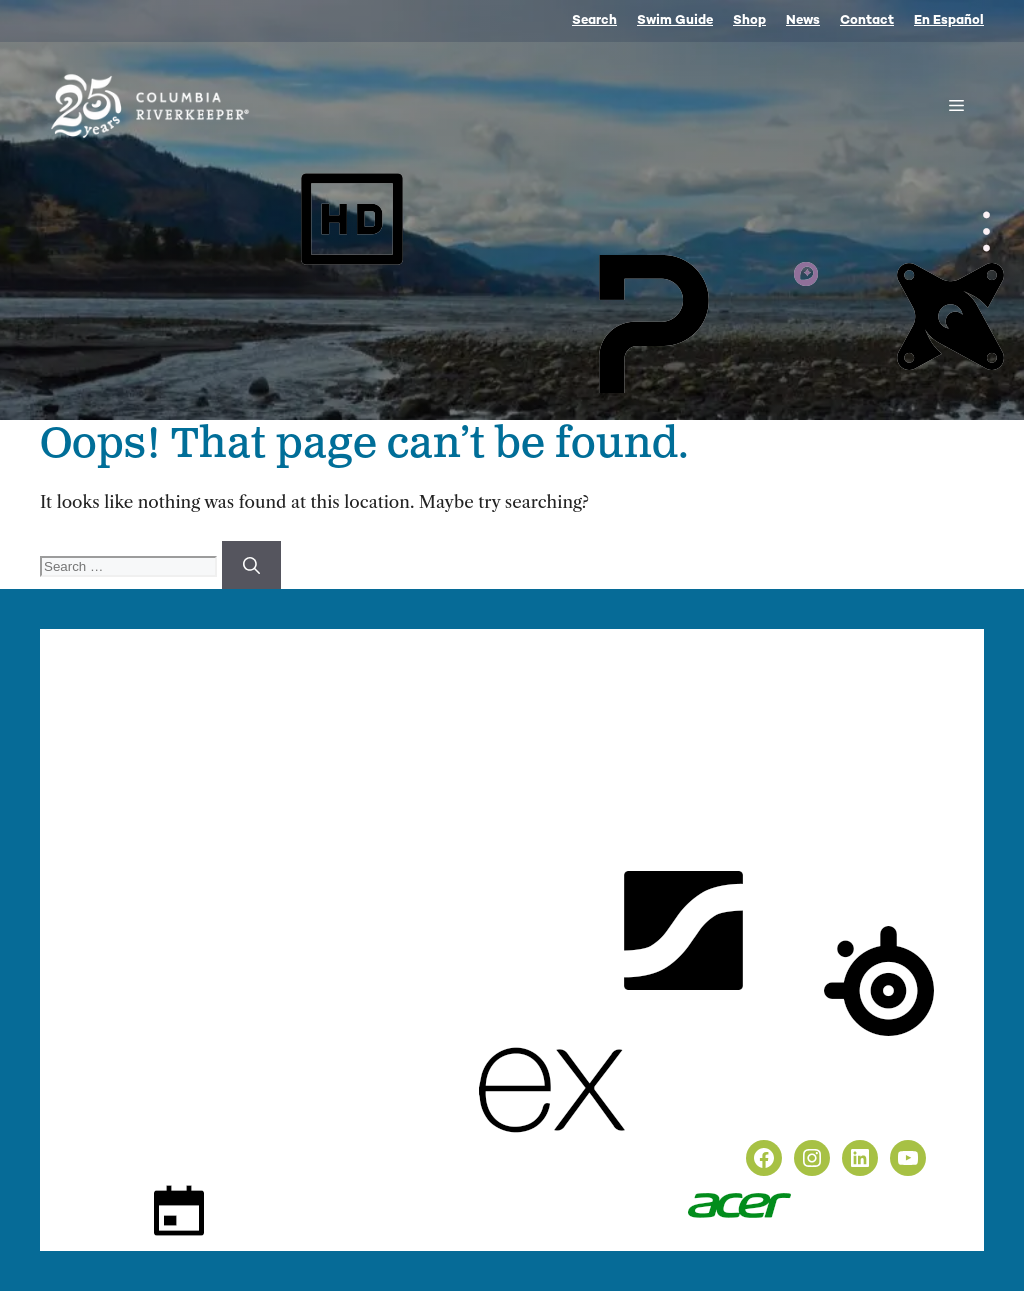 The image size is (1024, 1291). I want to click on open Proton app or services, so click(654, 324).